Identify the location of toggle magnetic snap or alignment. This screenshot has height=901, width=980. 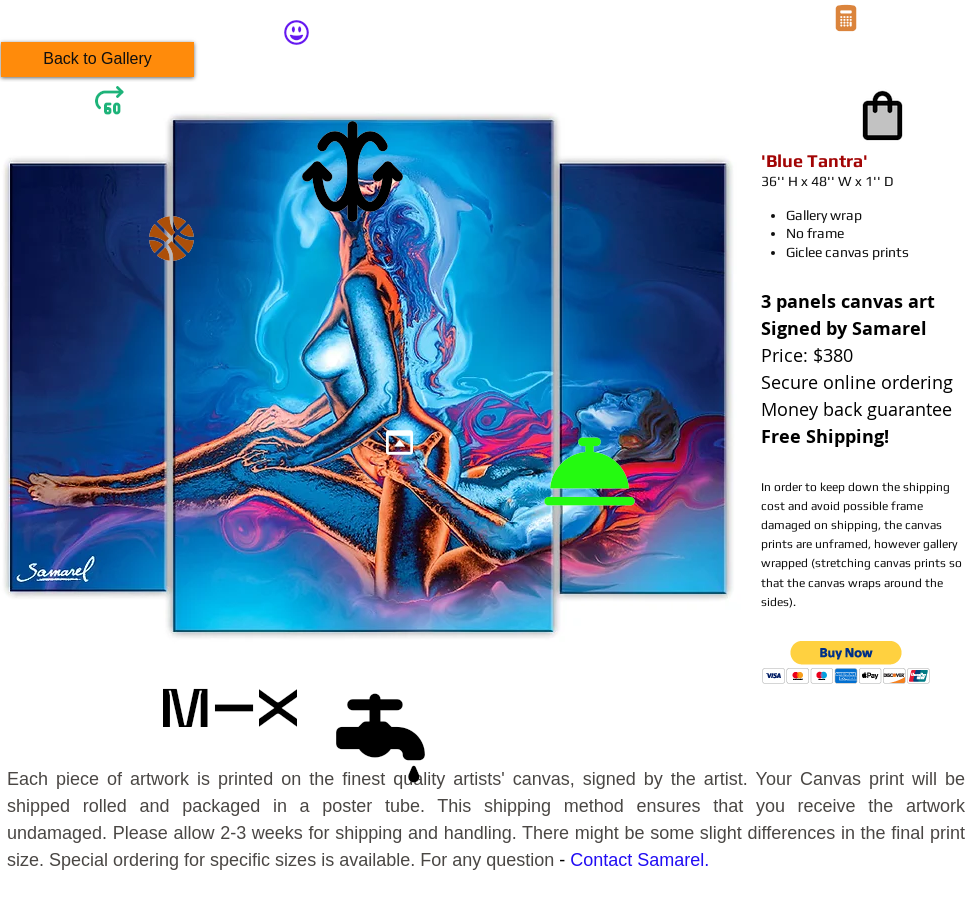
(352, 171).